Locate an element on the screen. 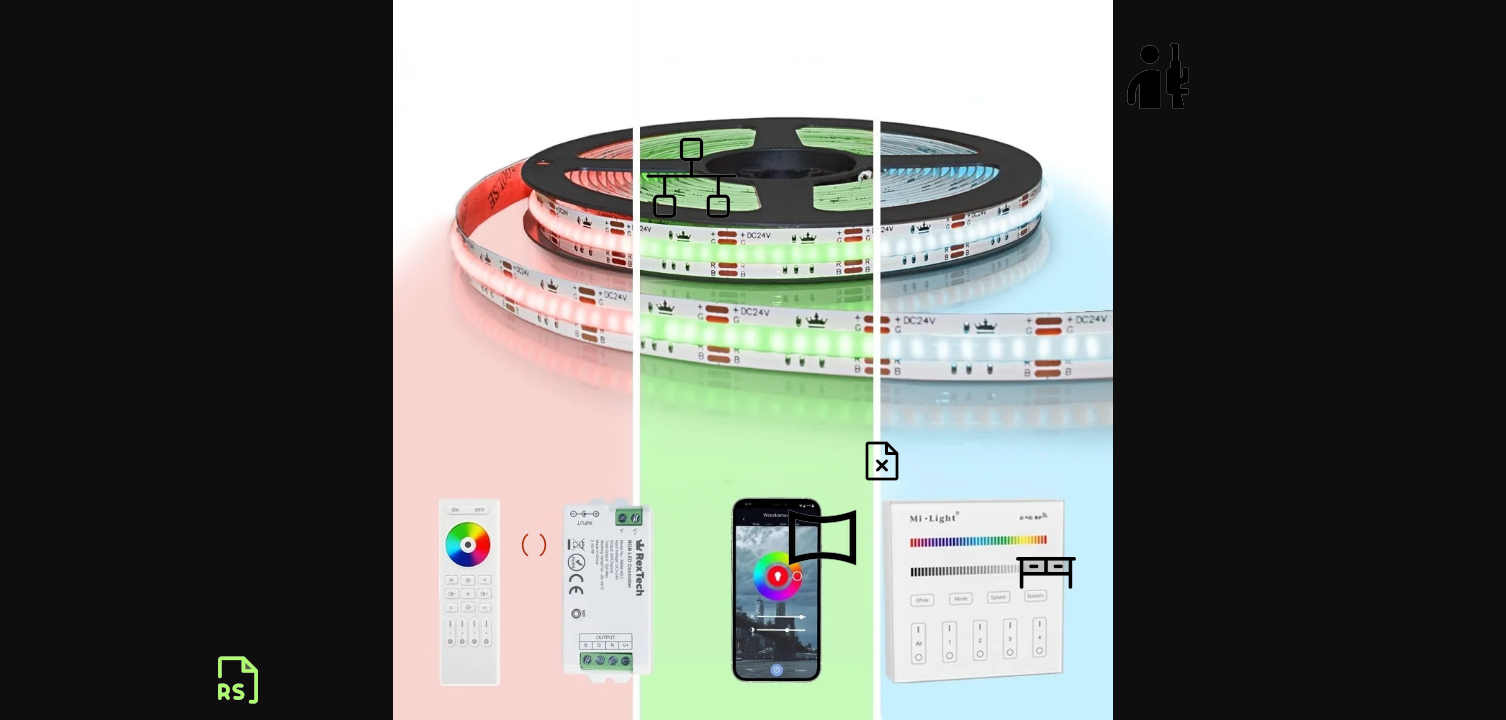 The width and height of the screenshot is (1506, 720). delete or remove a file is located at coordinates (882, 461).